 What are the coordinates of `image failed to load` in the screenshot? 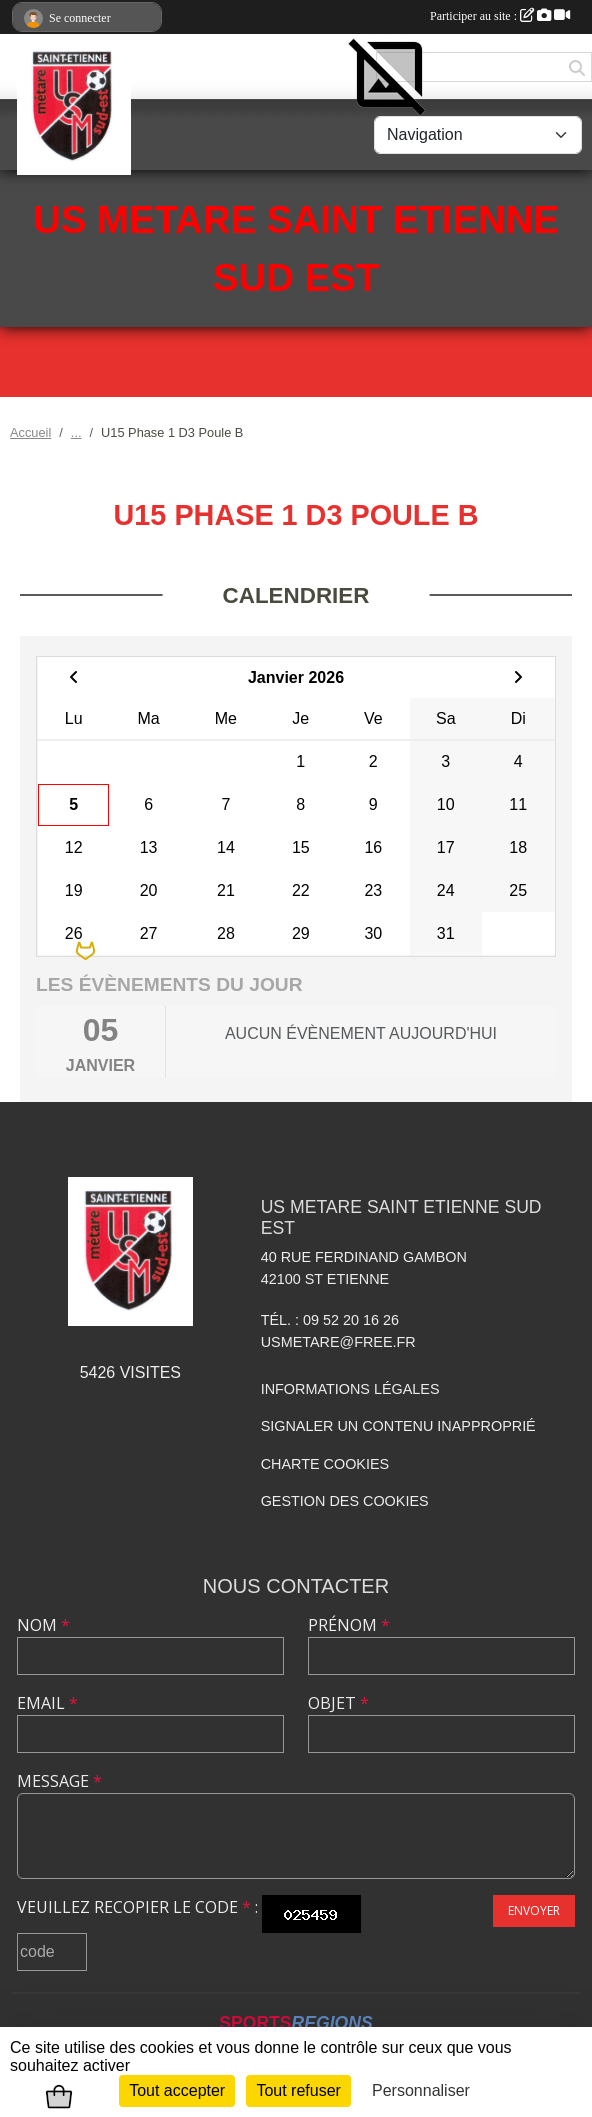 It's located at (389, 74).